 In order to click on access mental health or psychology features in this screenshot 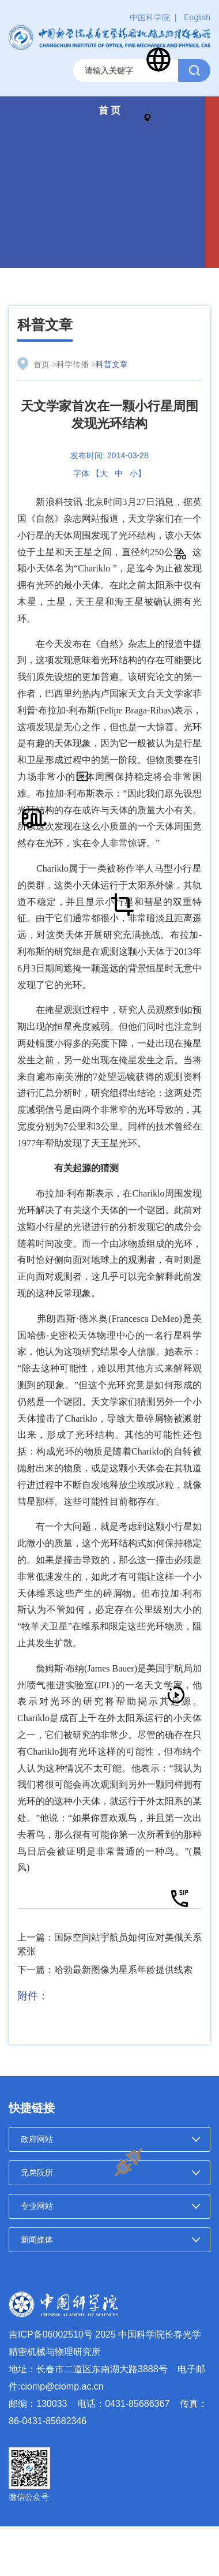, I will do `click(147, 117)`.